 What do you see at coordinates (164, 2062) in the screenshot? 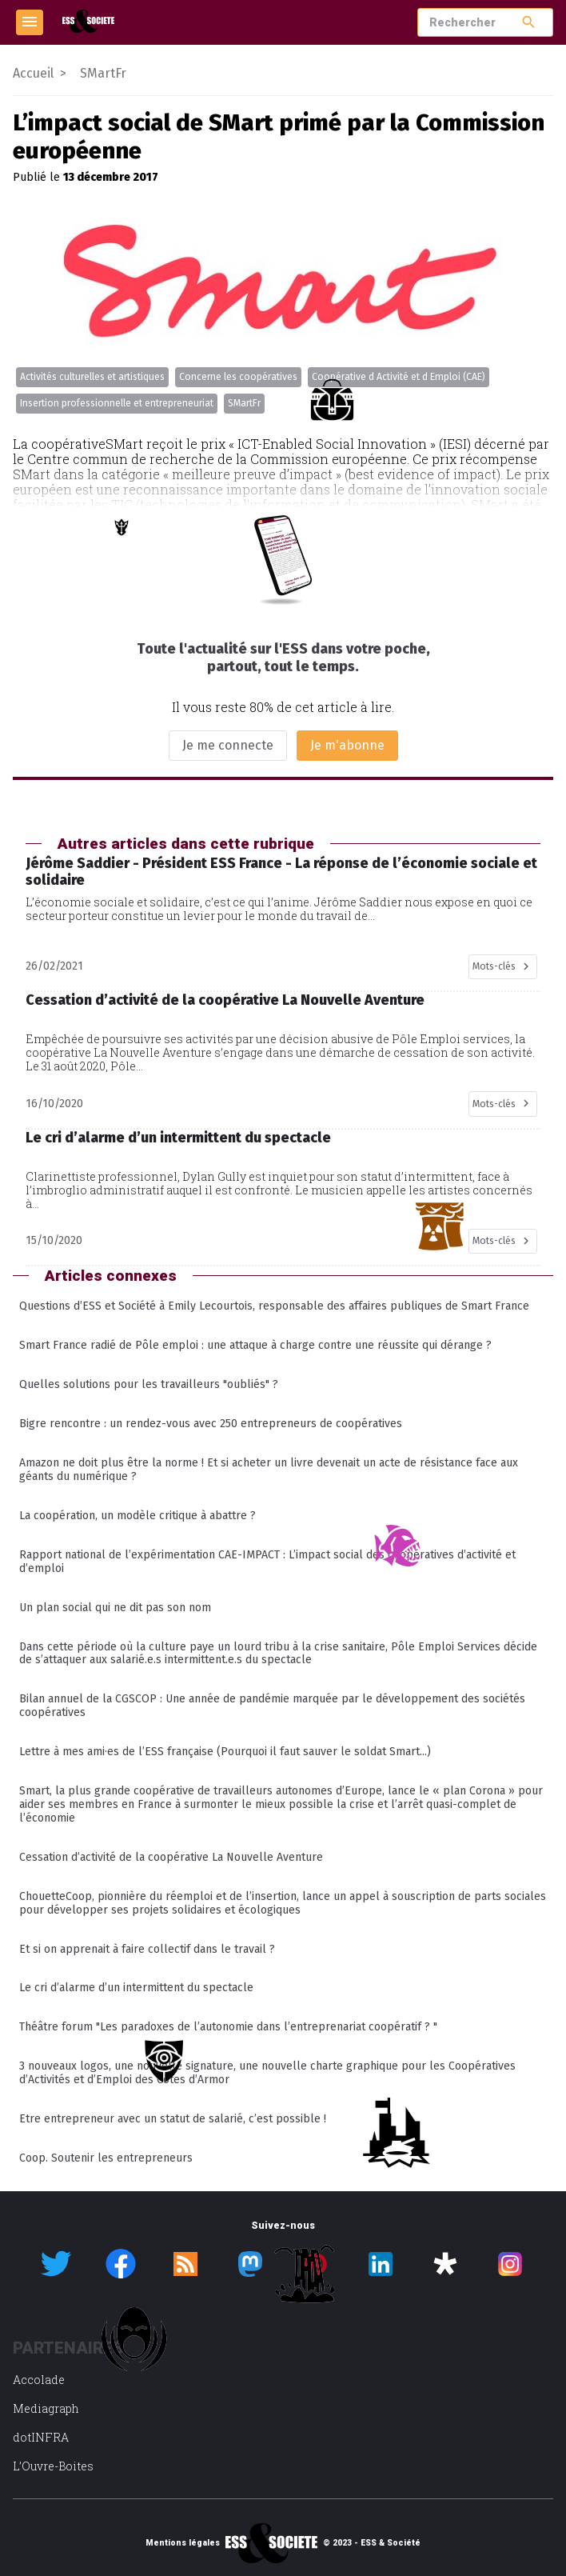
I see `enable privacy protection mode` at bounding box center [164, 2062].